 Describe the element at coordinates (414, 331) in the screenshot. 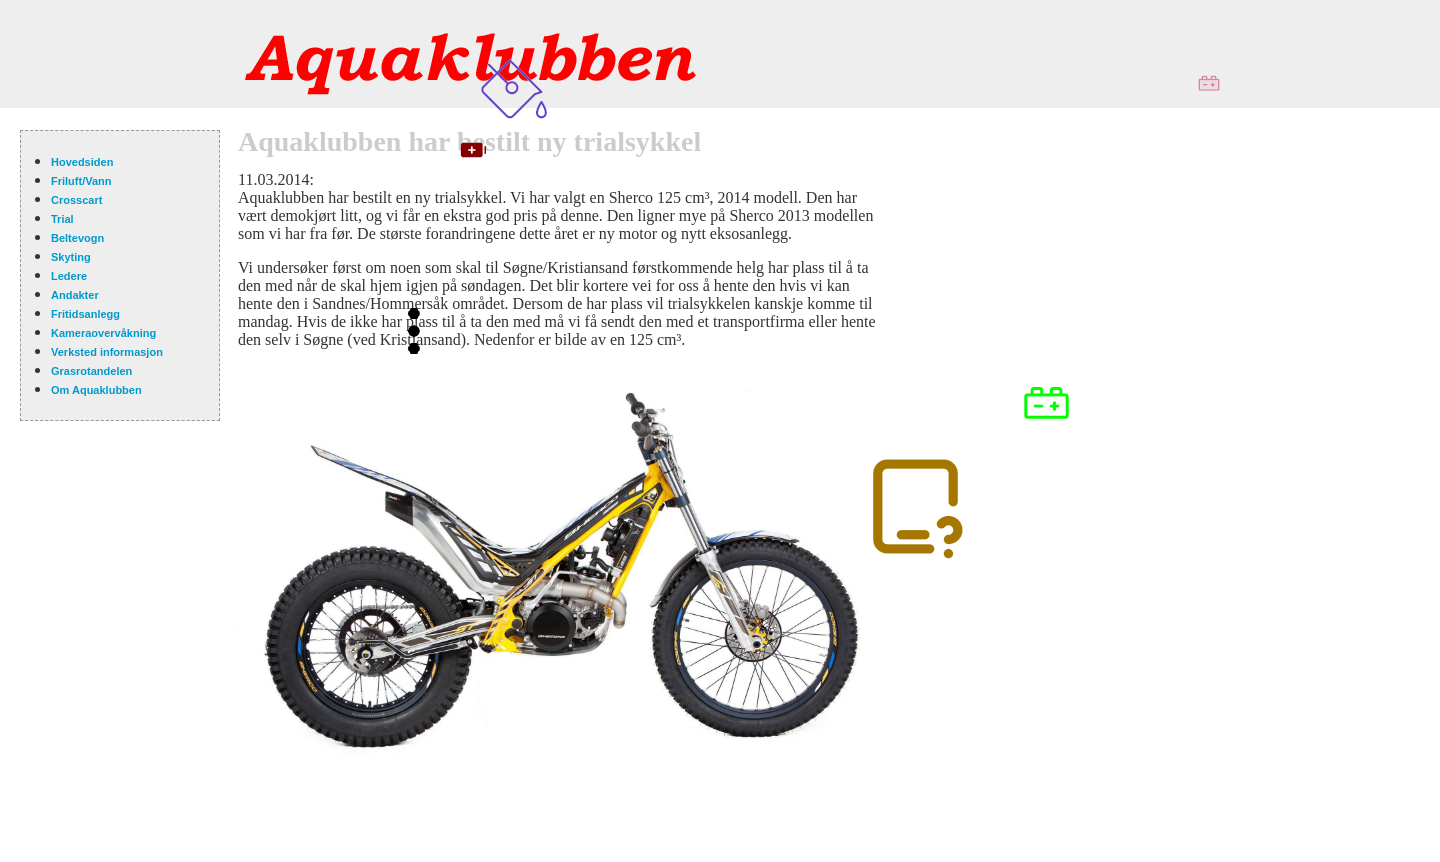

I see `open additional options menu` at that location.